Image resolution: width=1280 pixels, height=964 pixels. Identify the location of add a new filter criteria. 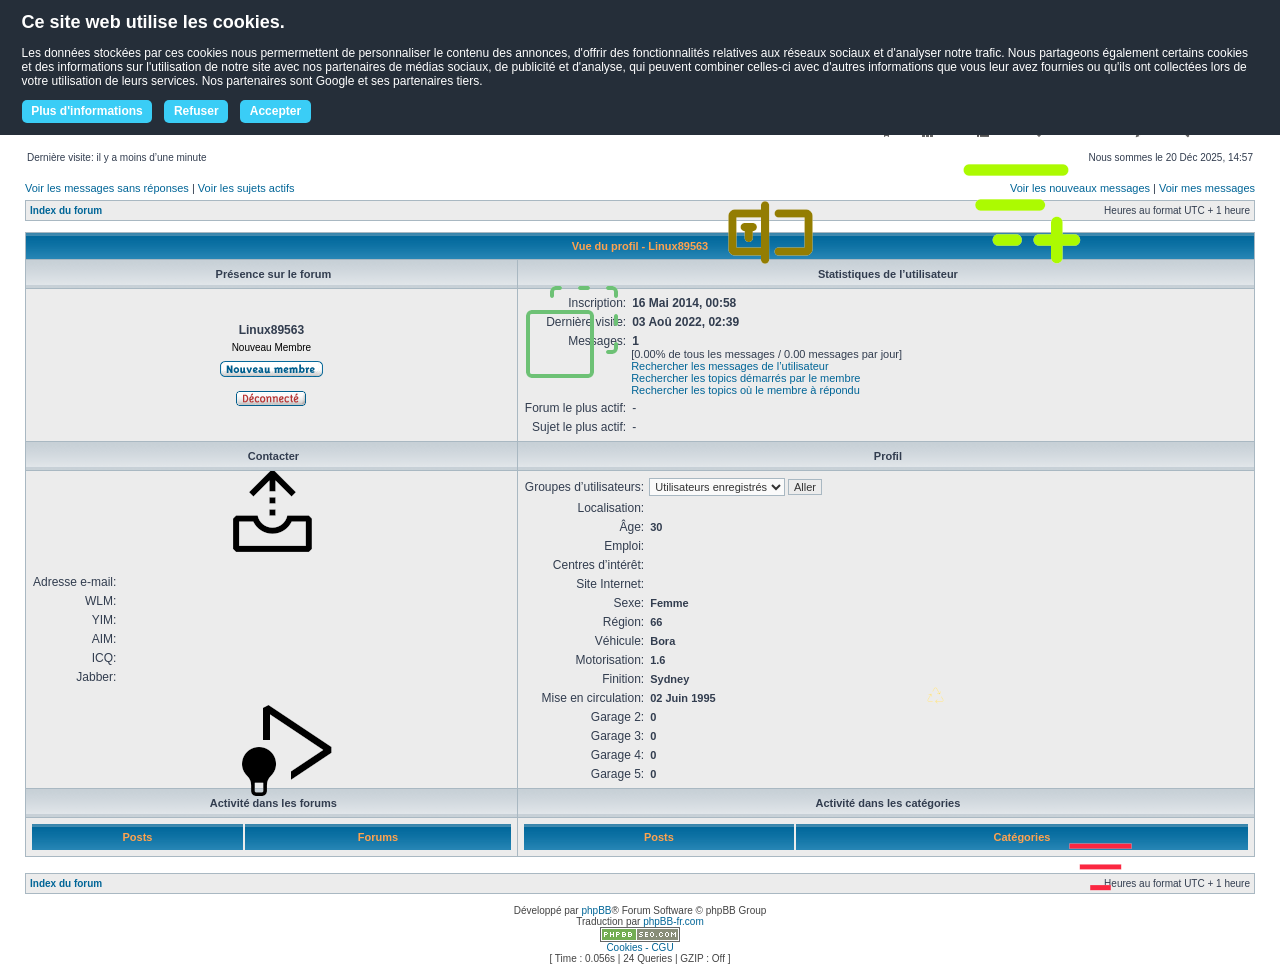
(1016, 205).